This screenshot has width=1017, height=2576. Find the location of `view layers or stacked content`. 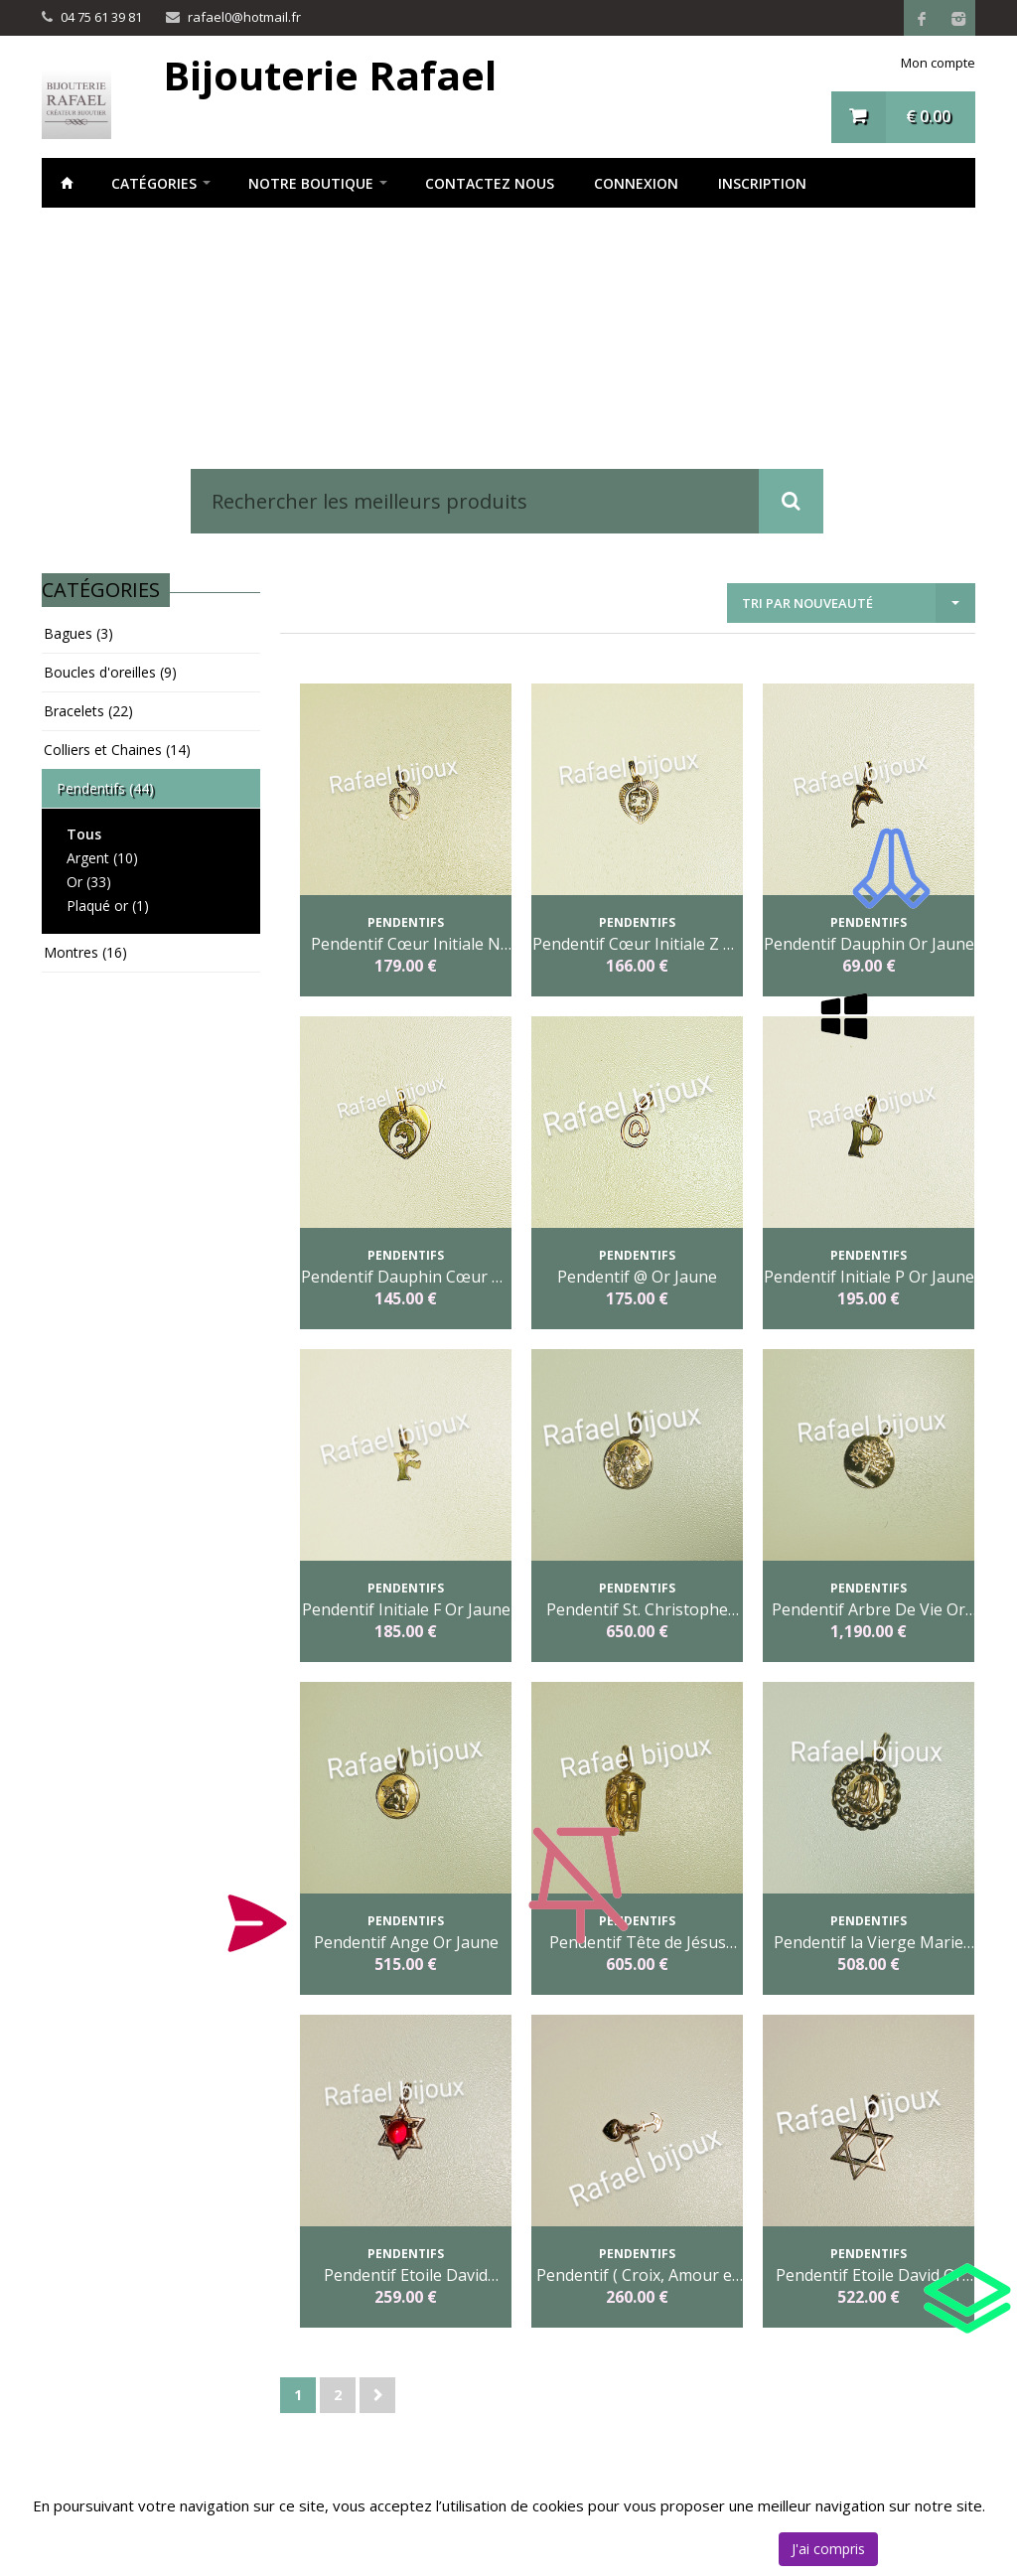

view layers or stacked content is located at coordinates (967, 2300).